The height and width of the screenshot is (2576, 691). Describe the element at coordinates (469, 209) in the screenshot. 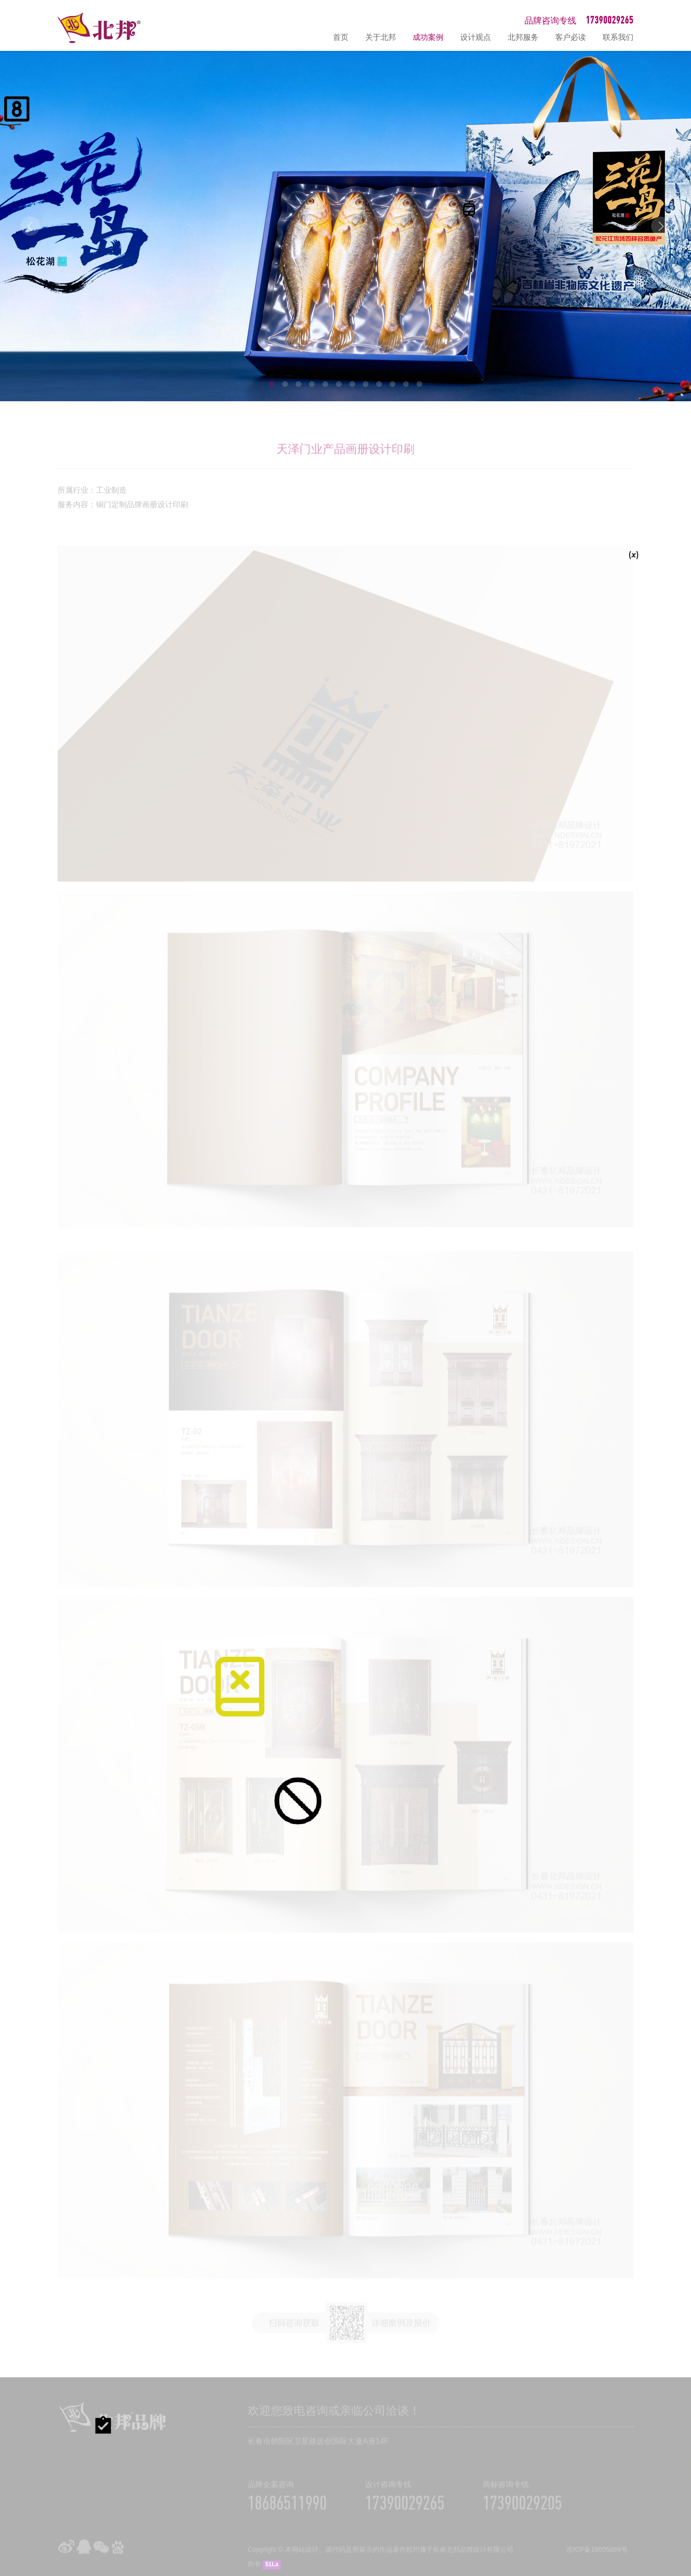

I see `view tram or light rail transit options` at that location.